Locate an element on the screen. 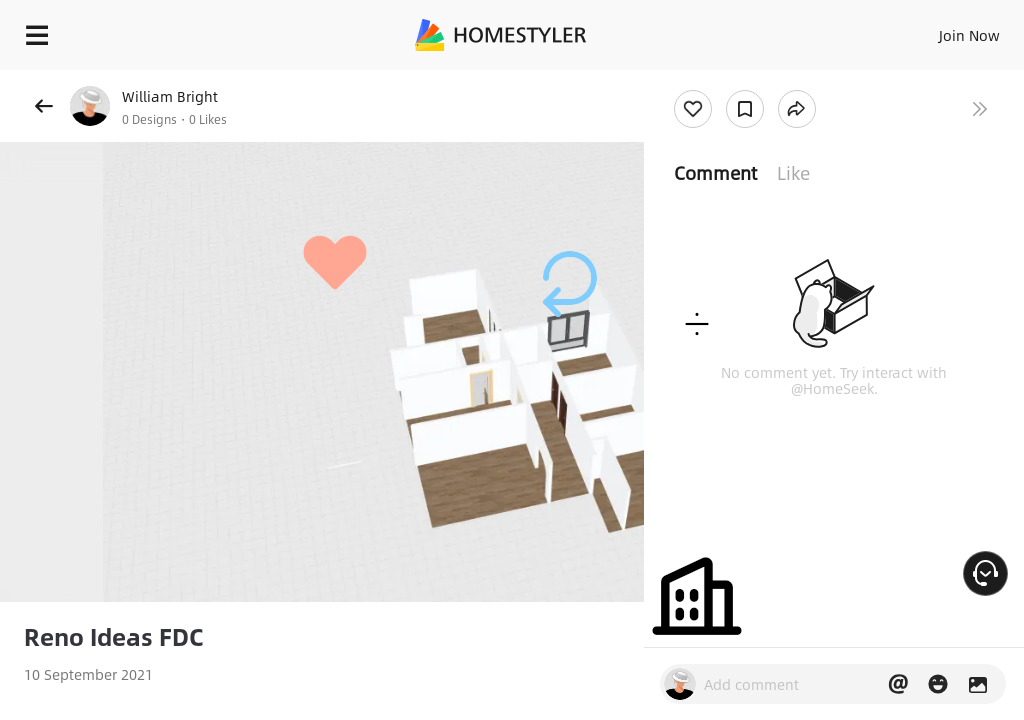 The width and height of the screenshot is (1024, 720). add to favorites is located at coordinates (335, 261).